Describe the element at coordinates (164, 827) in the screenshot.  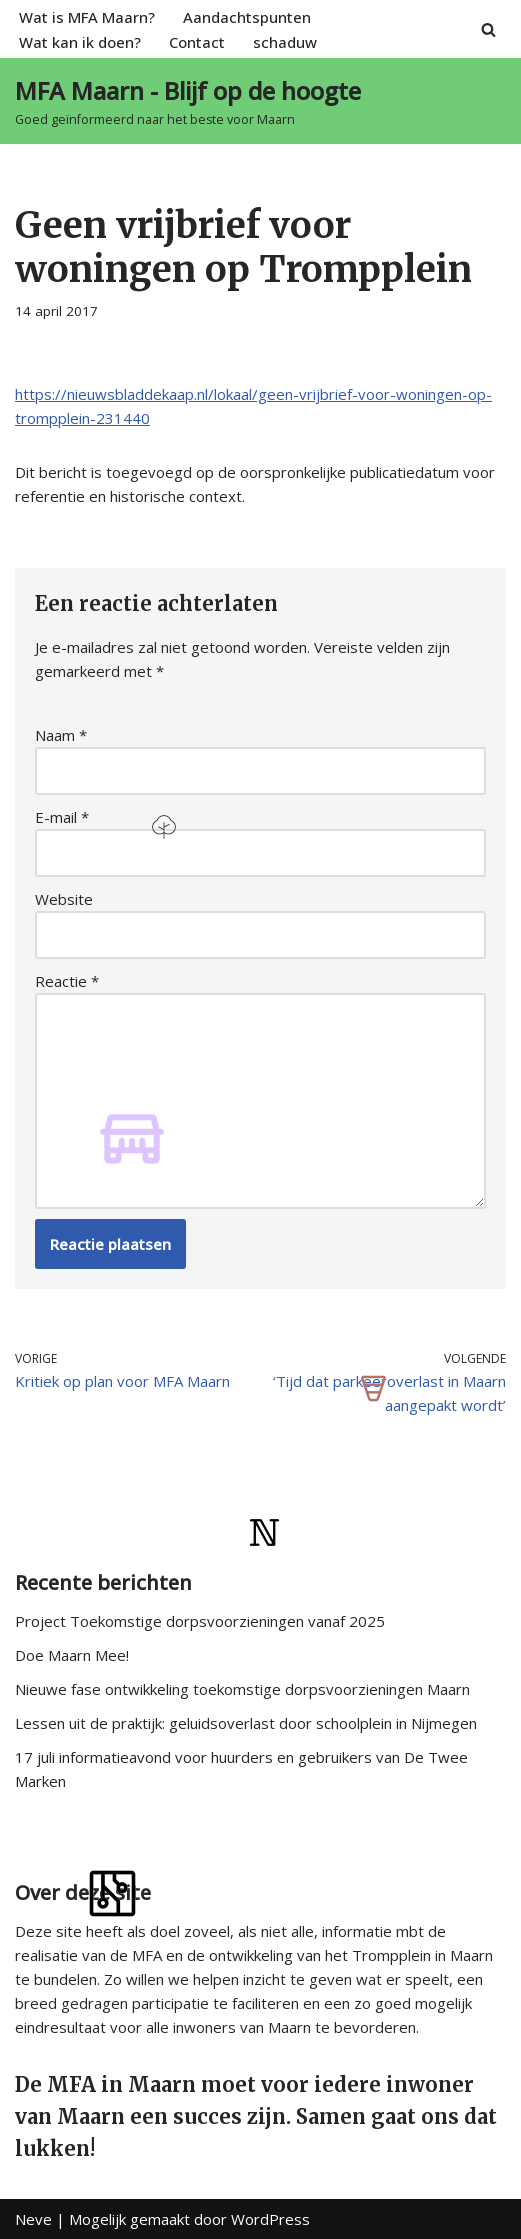
I see `access nature or parks category` at that location.